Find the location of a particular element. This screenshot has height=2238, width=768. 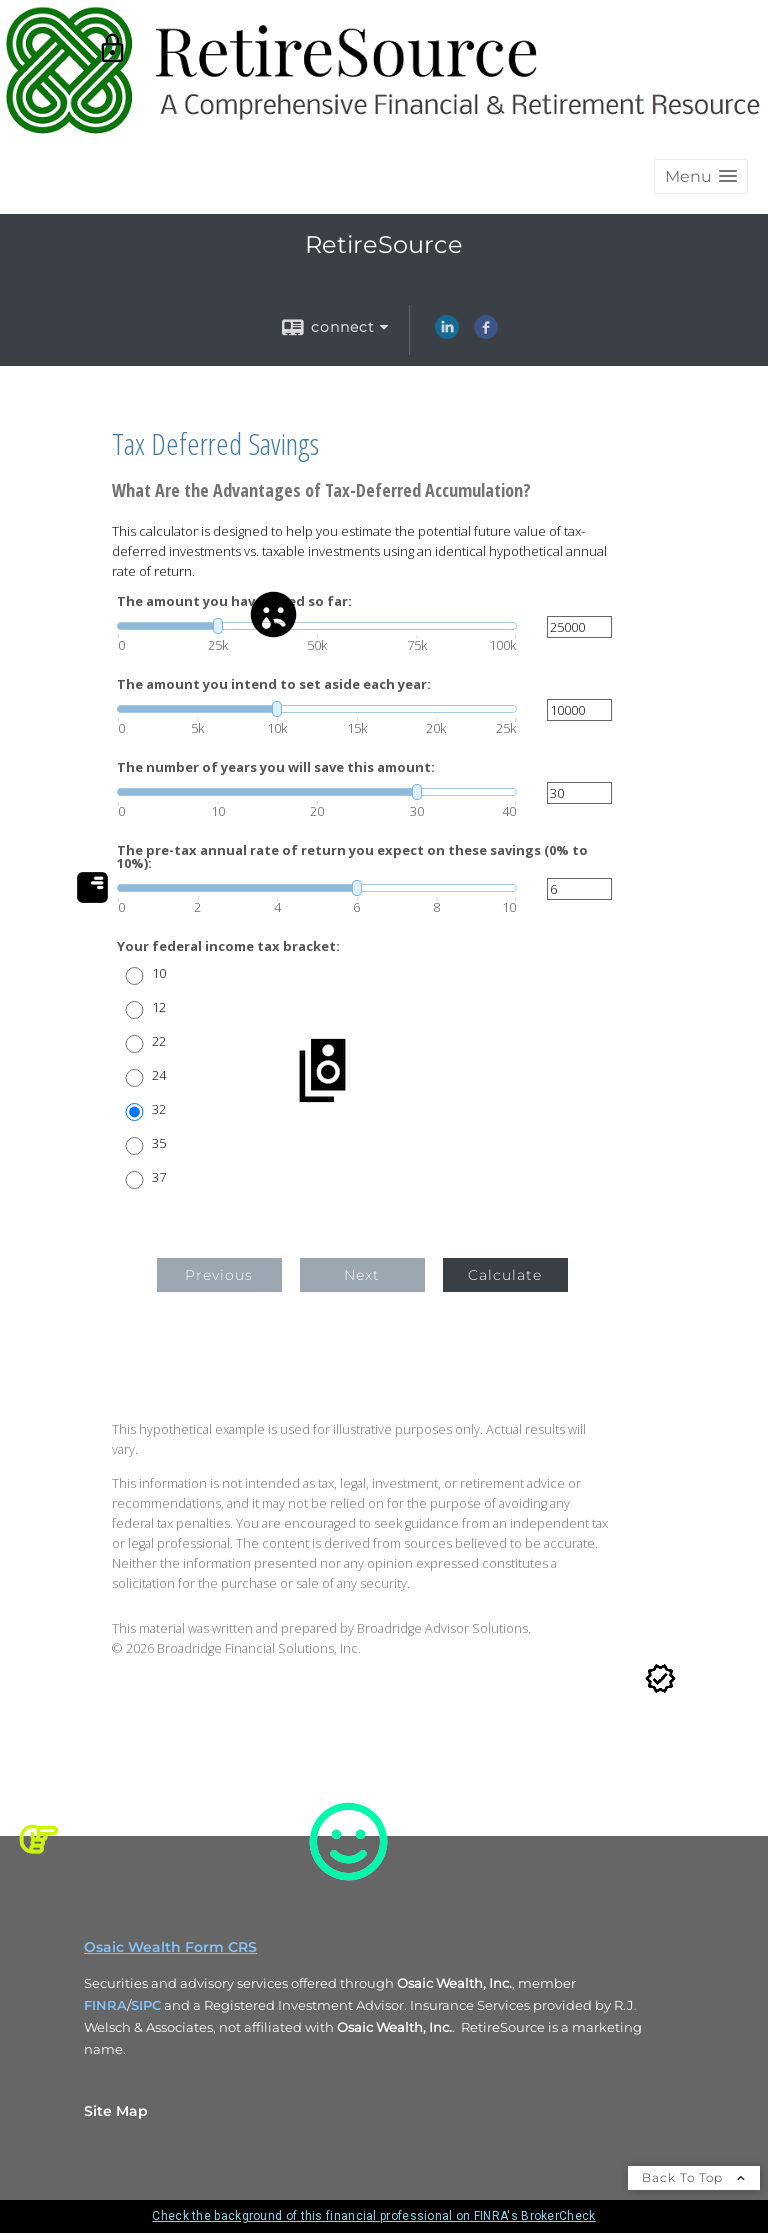

align content to top-right of container is located at coordinates (92, 887).